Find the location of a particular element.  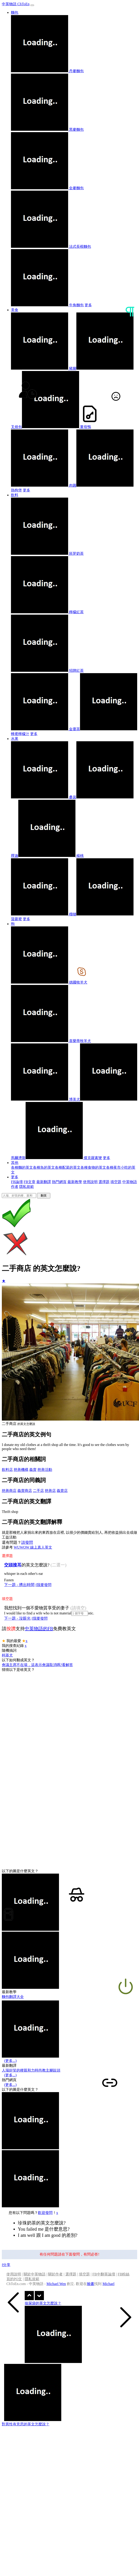

access kitchen appliance controls is located at coordinates (8, 1914).